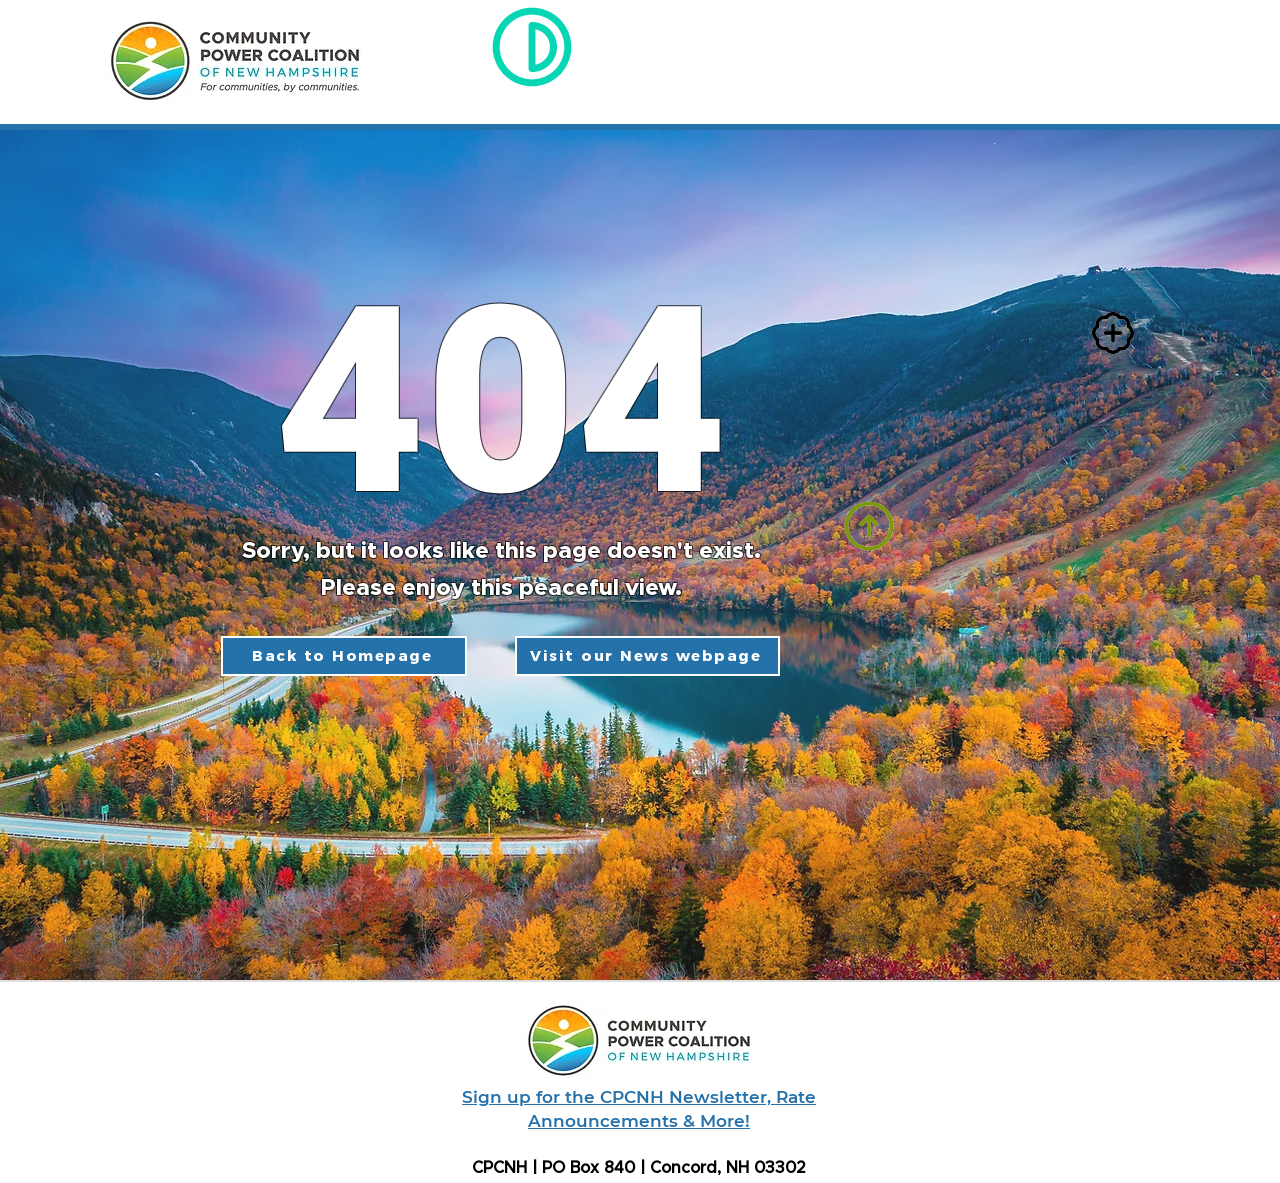 This screenshot has width=1280, height=1183. Describe the element at coordinates (869, 526) in the screenshot. I see `scroll to top of page` at that location.